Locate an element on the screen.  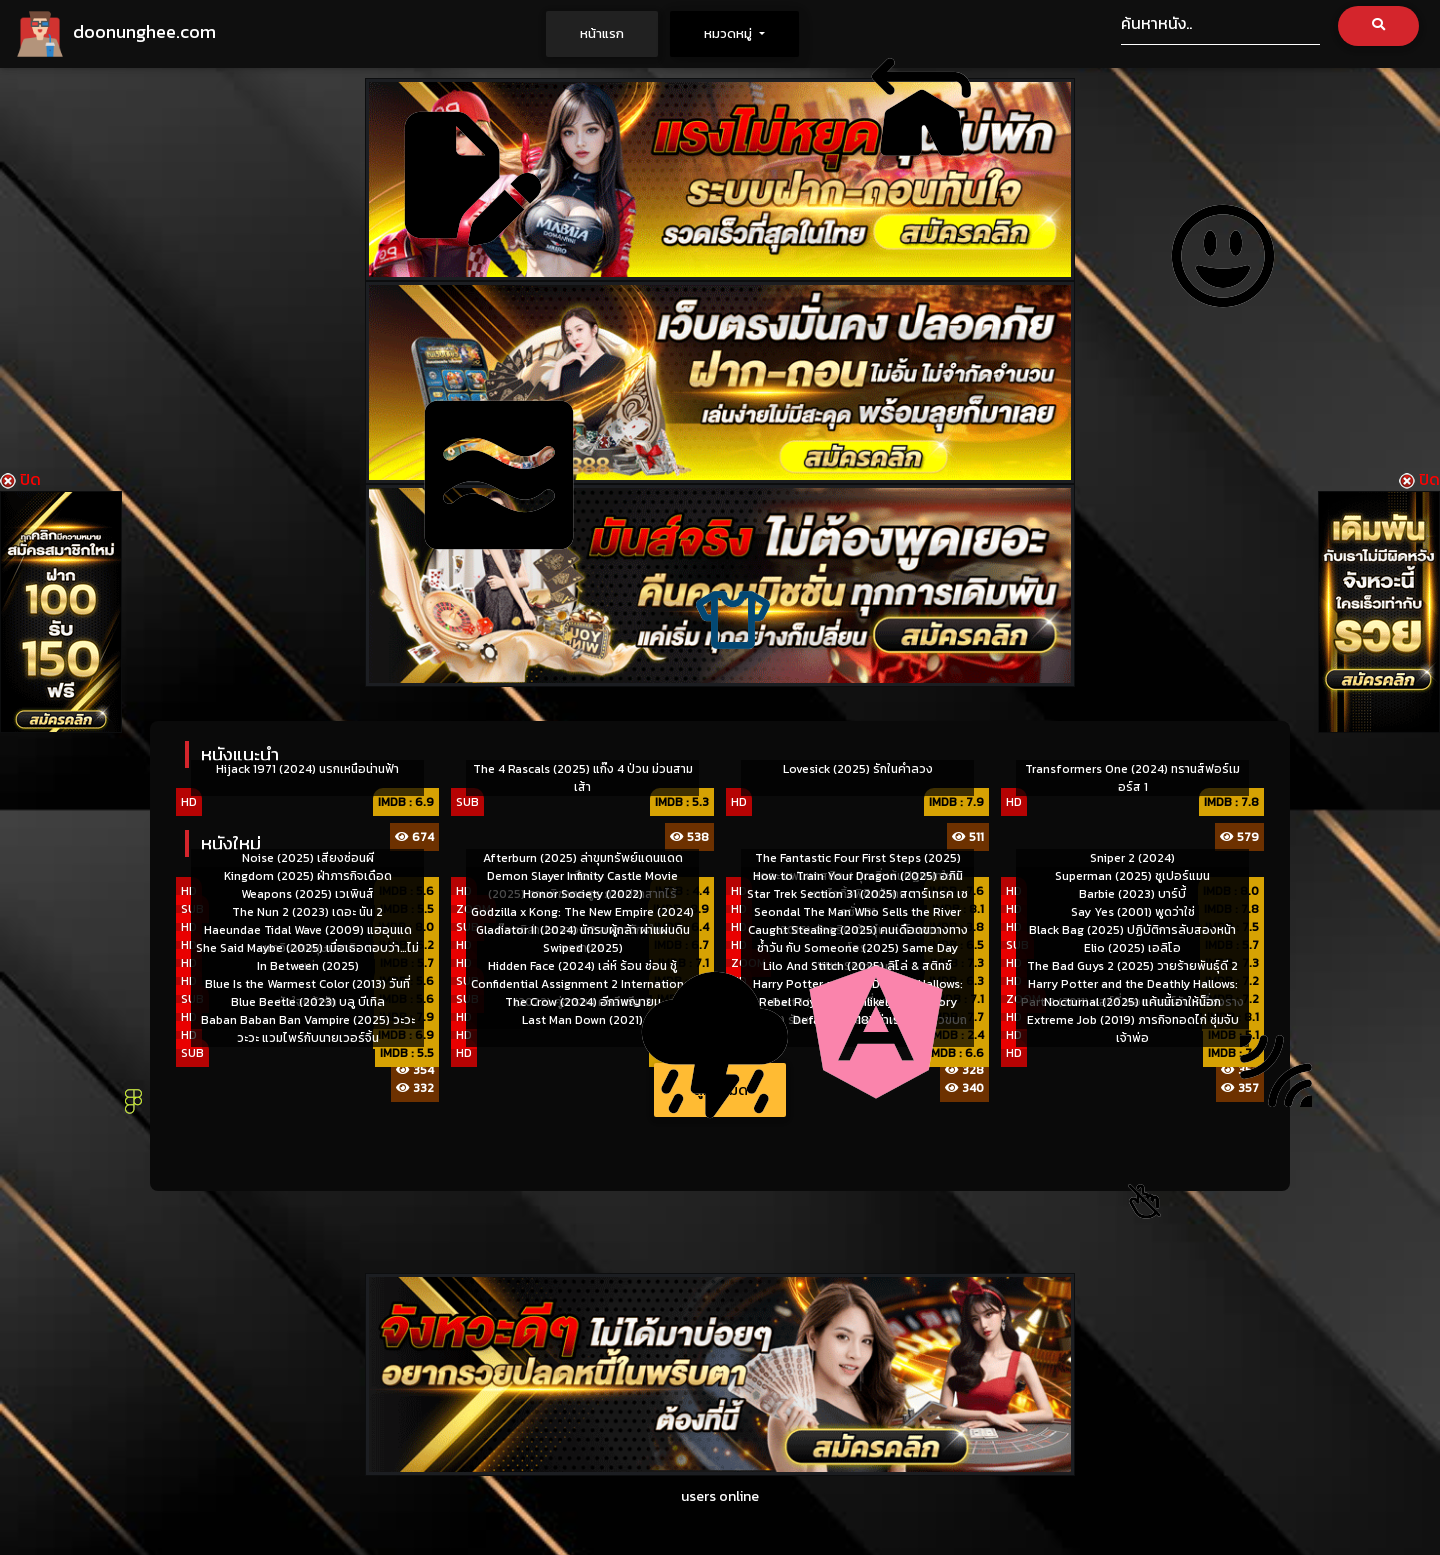
enable light leak or lens flare effect is located at coordinates (1276, 1071).